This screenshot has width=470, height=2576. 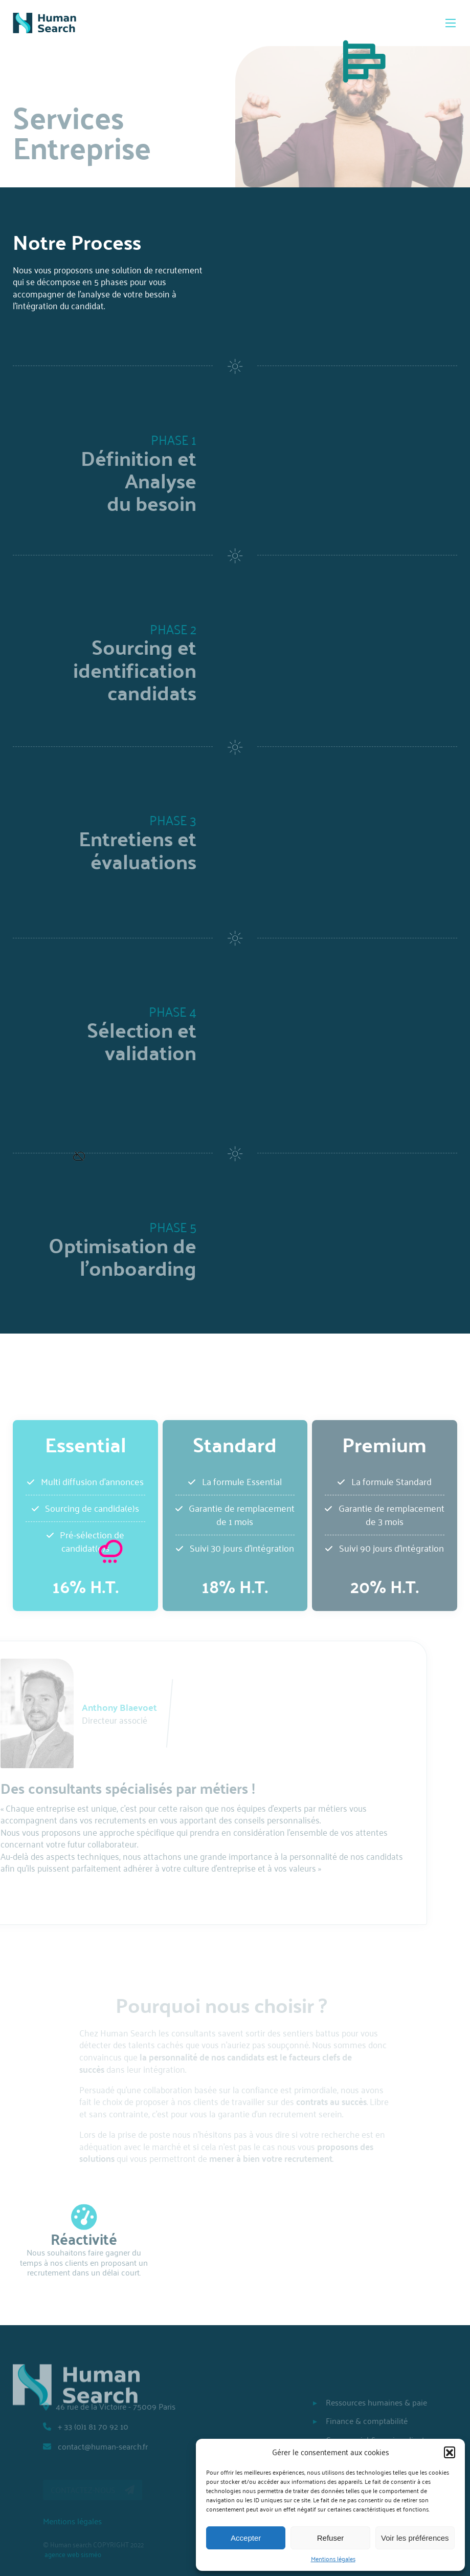 What do you see at coordinates (110, 1552) in the screenshot?
I see `indicates snowy weather conditions` at bounding box center [110, 1552].